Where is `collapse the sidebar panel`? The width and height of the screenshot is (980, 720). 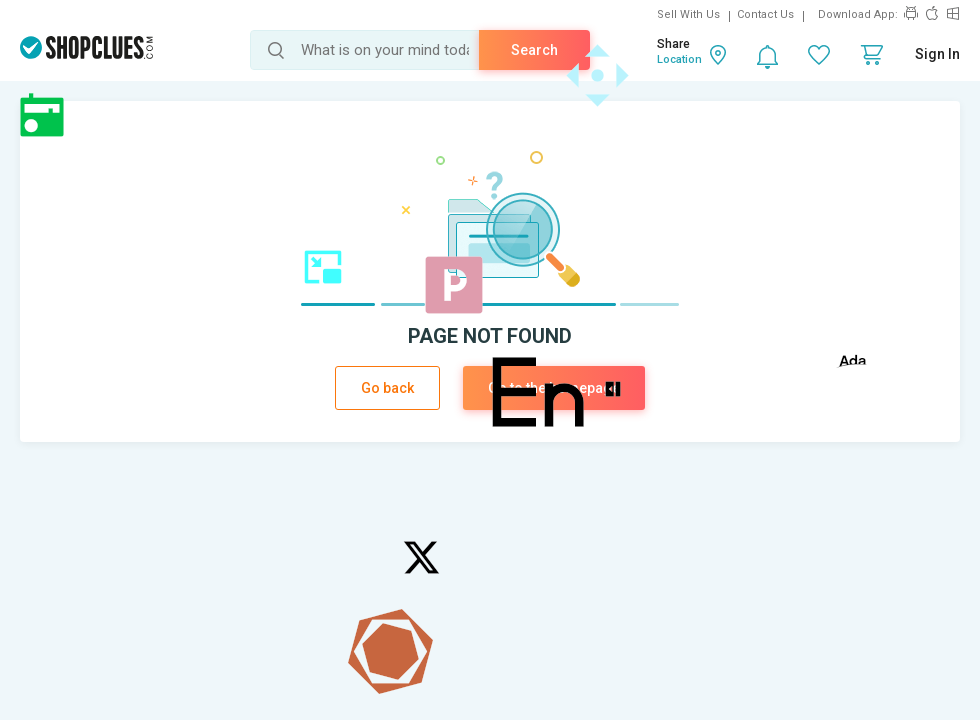 collapse the sidebar panel is located at coordinates (613, 389).